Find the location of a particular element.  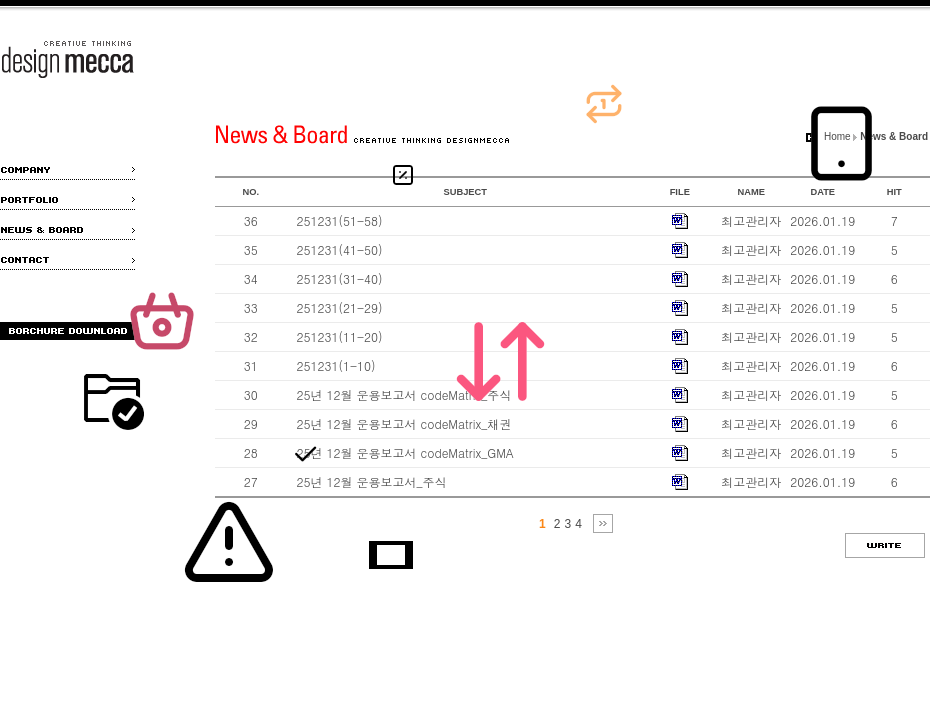

indicates a warning or alert status is located at coordinates (229, 542).